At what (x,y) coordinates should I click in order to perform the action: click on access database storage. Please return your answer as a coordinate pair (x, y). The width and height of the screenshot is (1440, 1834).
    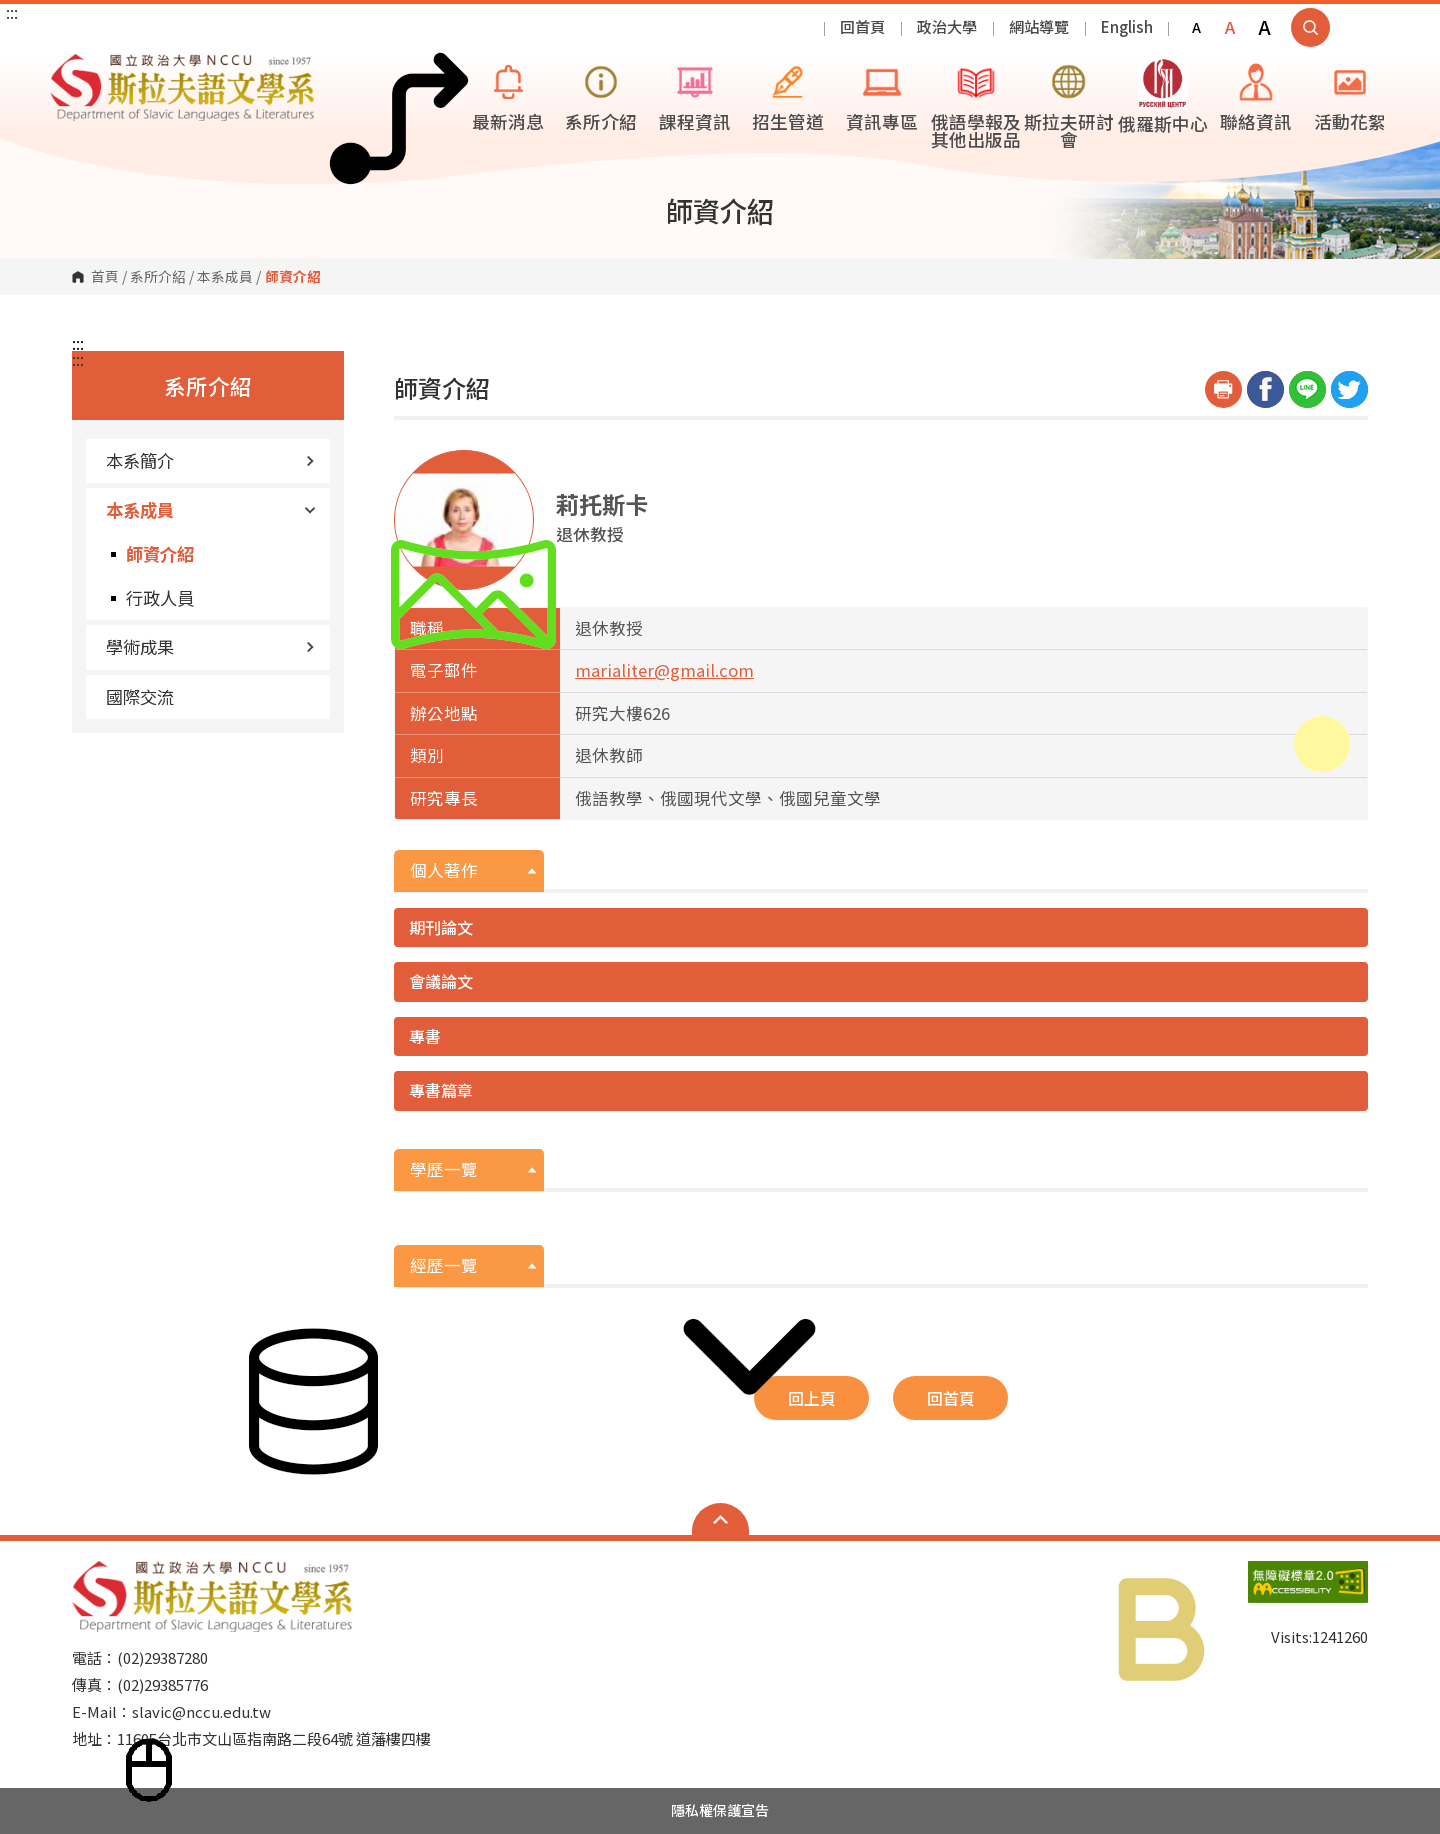
    Looking at the image, I should click on (313, 1401).